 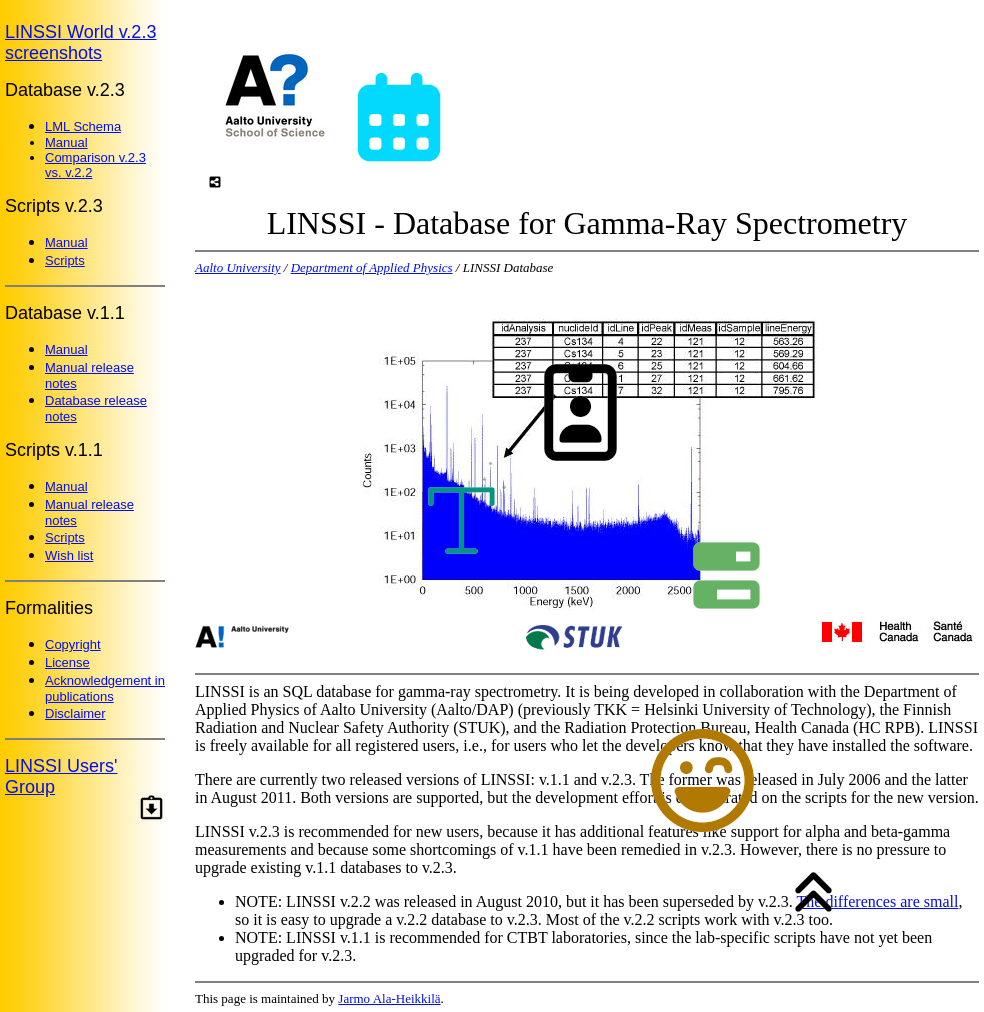 I want to click on download or receive an assignment, so click(x=151, y=808).